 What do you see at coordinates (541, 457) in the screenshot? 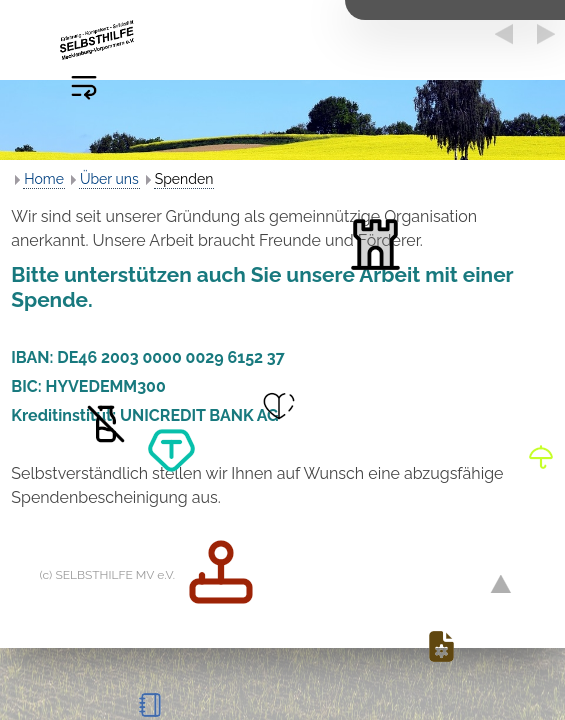
I see `view weather protection or rain forecast` at bounding box center [541, 457].